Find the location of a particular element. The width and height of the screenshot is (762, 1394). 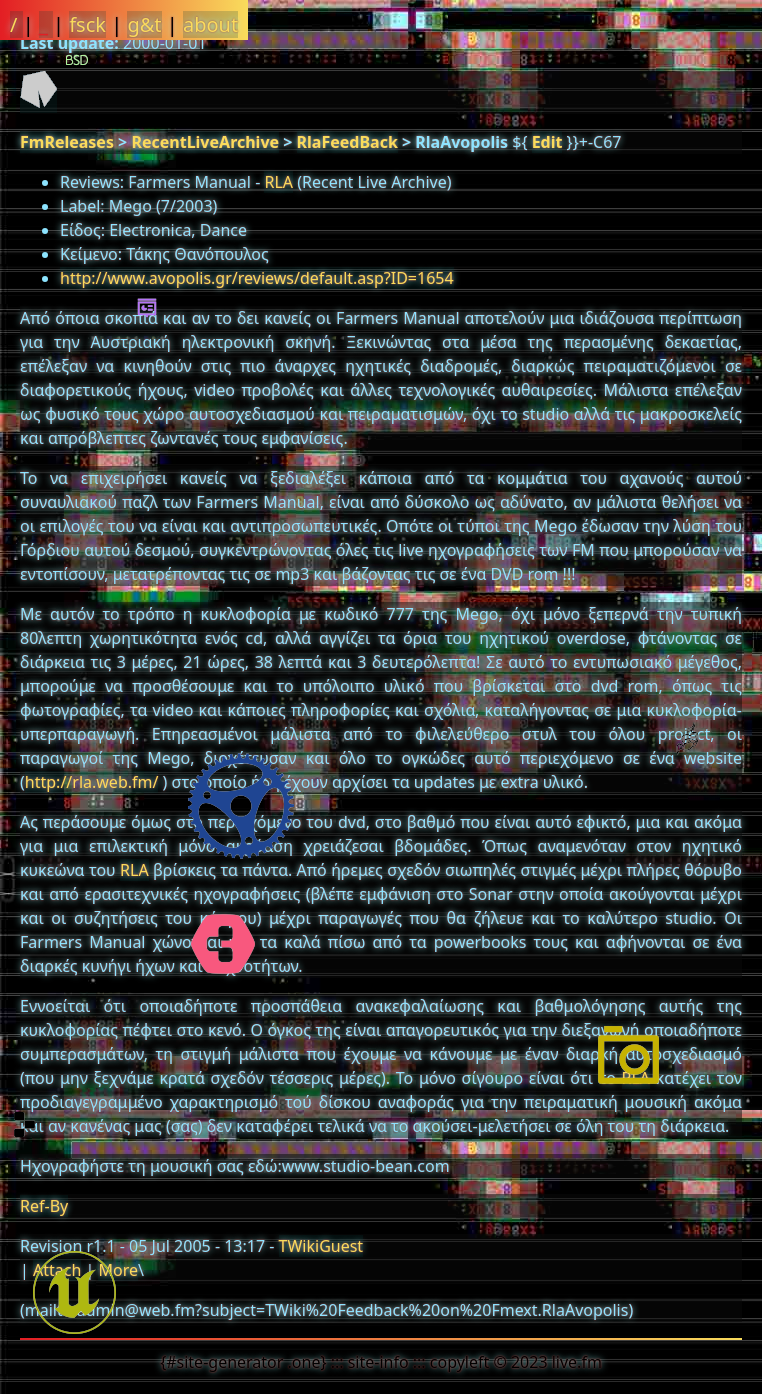

open replit is located at coordinates (24, 1124).